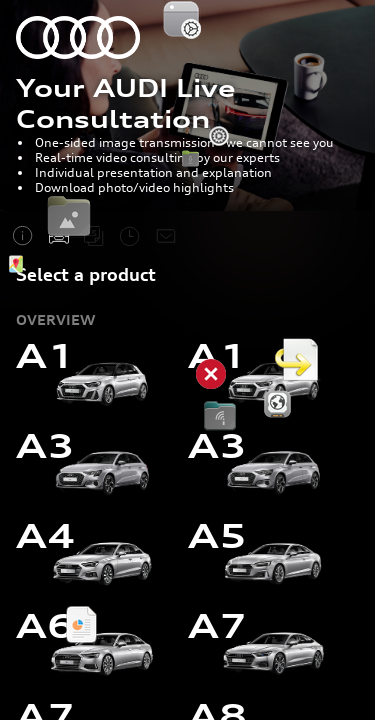 The width and height of the screenshot is (375, 720). Describe the element at coordinates (298, 359) in the screenshot. I see `revert document to previous version` at that location.